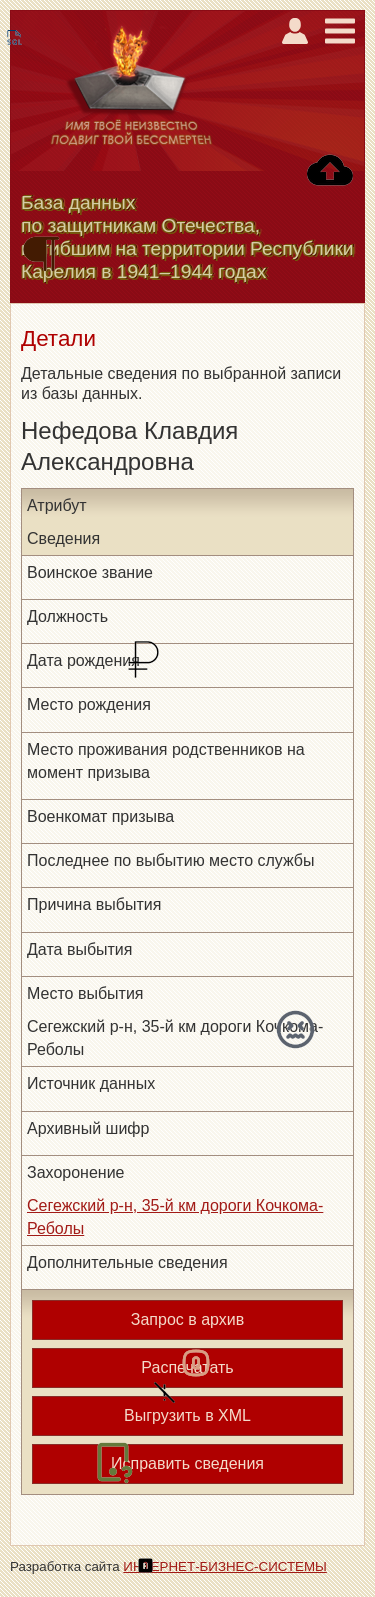 This screenshot has height=1597, width=375. What do you see at coordinates (143, 659) in the screenshot?
I see `indicates Russian ruble currency` at bounding box center [143, 659].